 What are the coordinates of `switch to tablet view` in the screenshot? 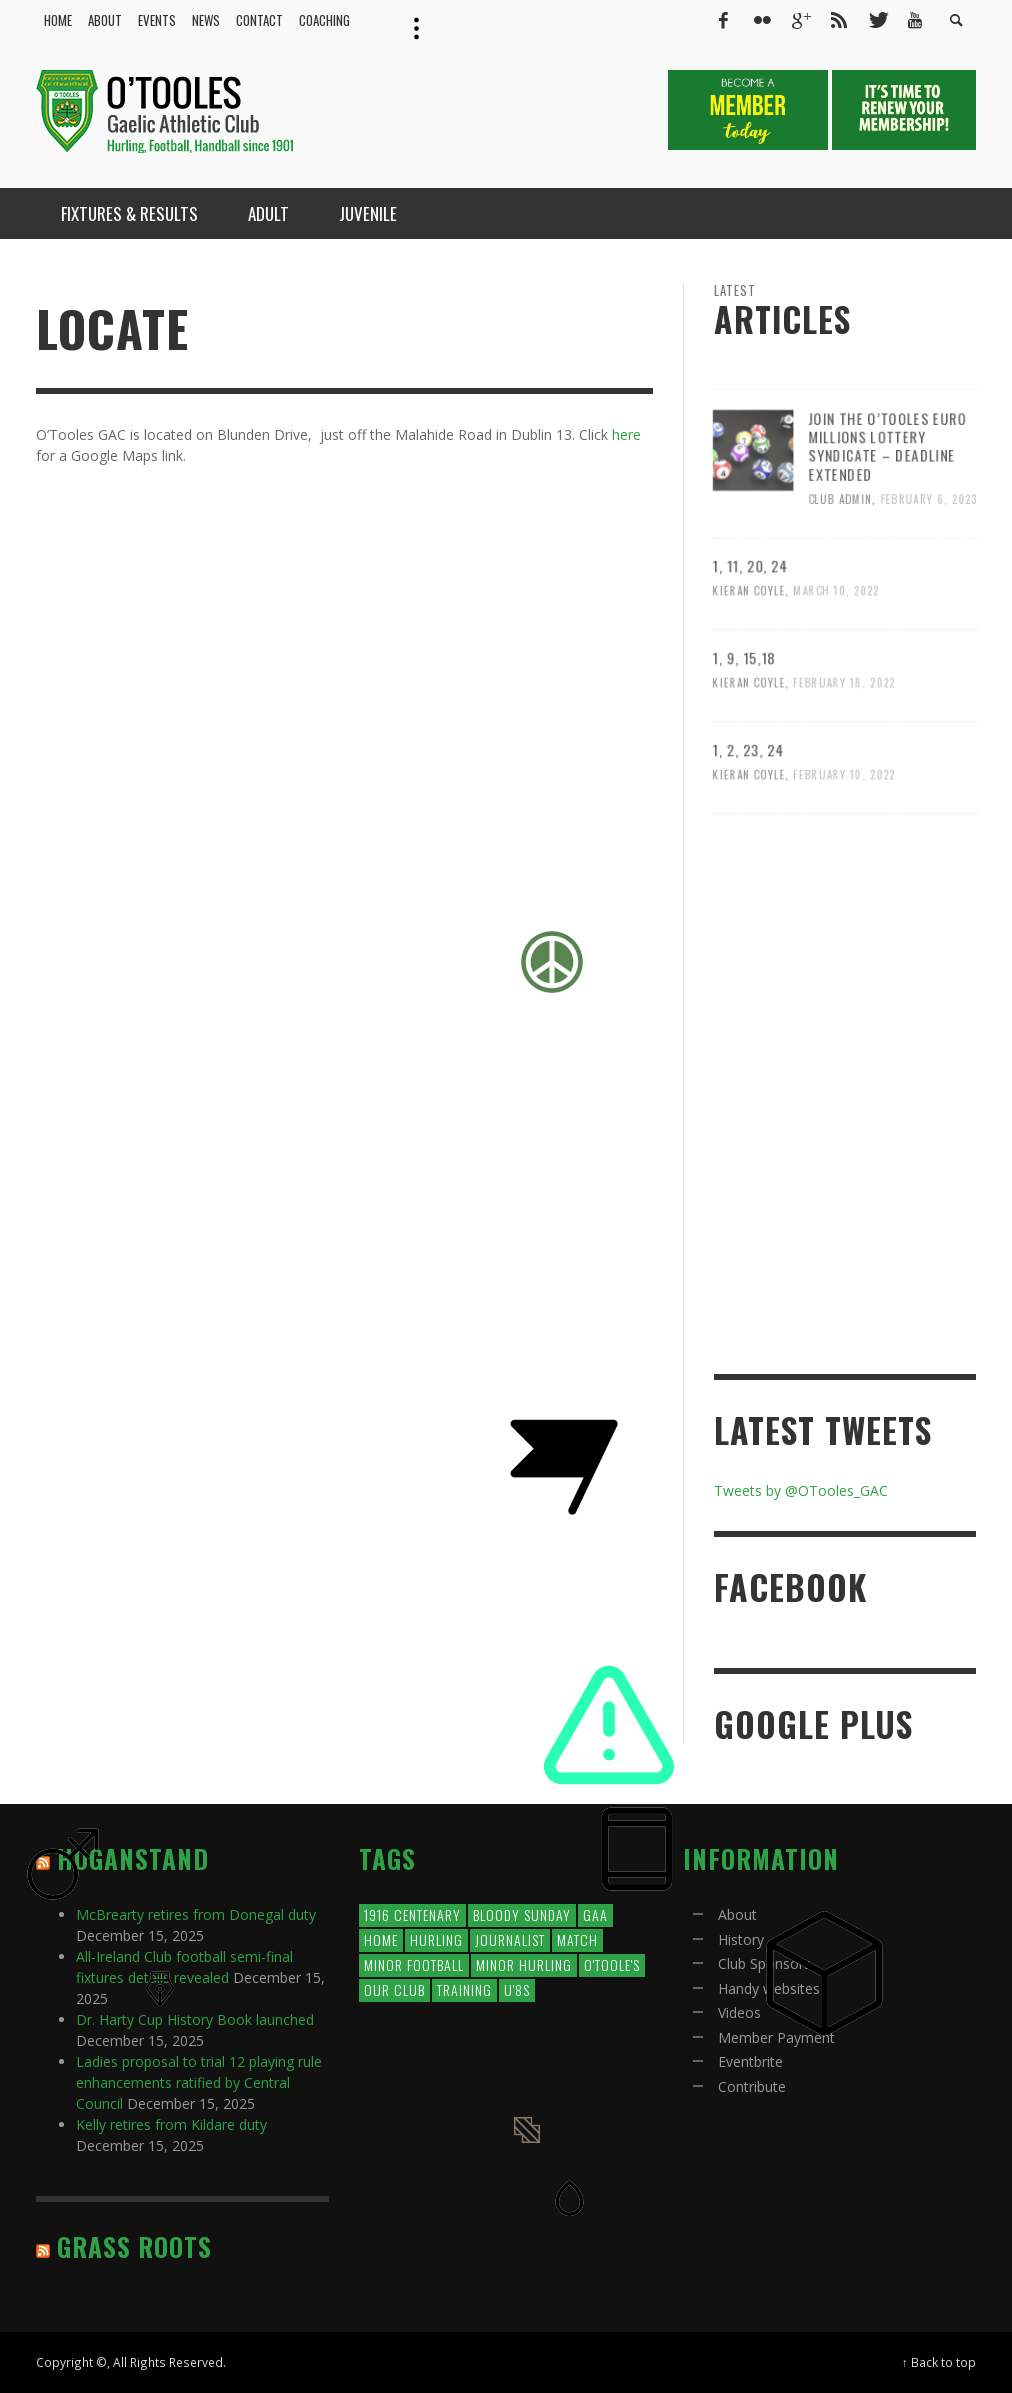 It's located at (637, 1849).